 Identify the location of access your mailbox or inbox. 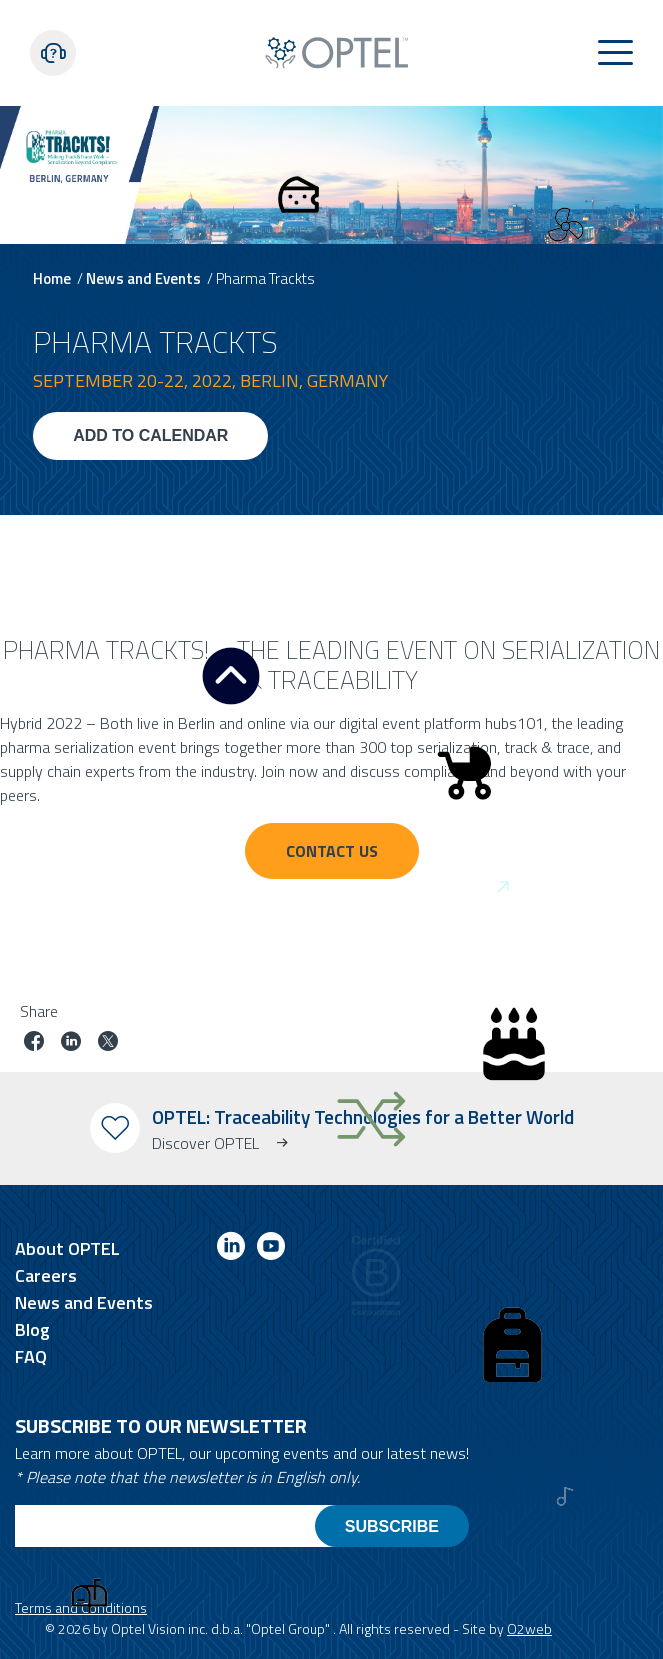
(89, 1596).